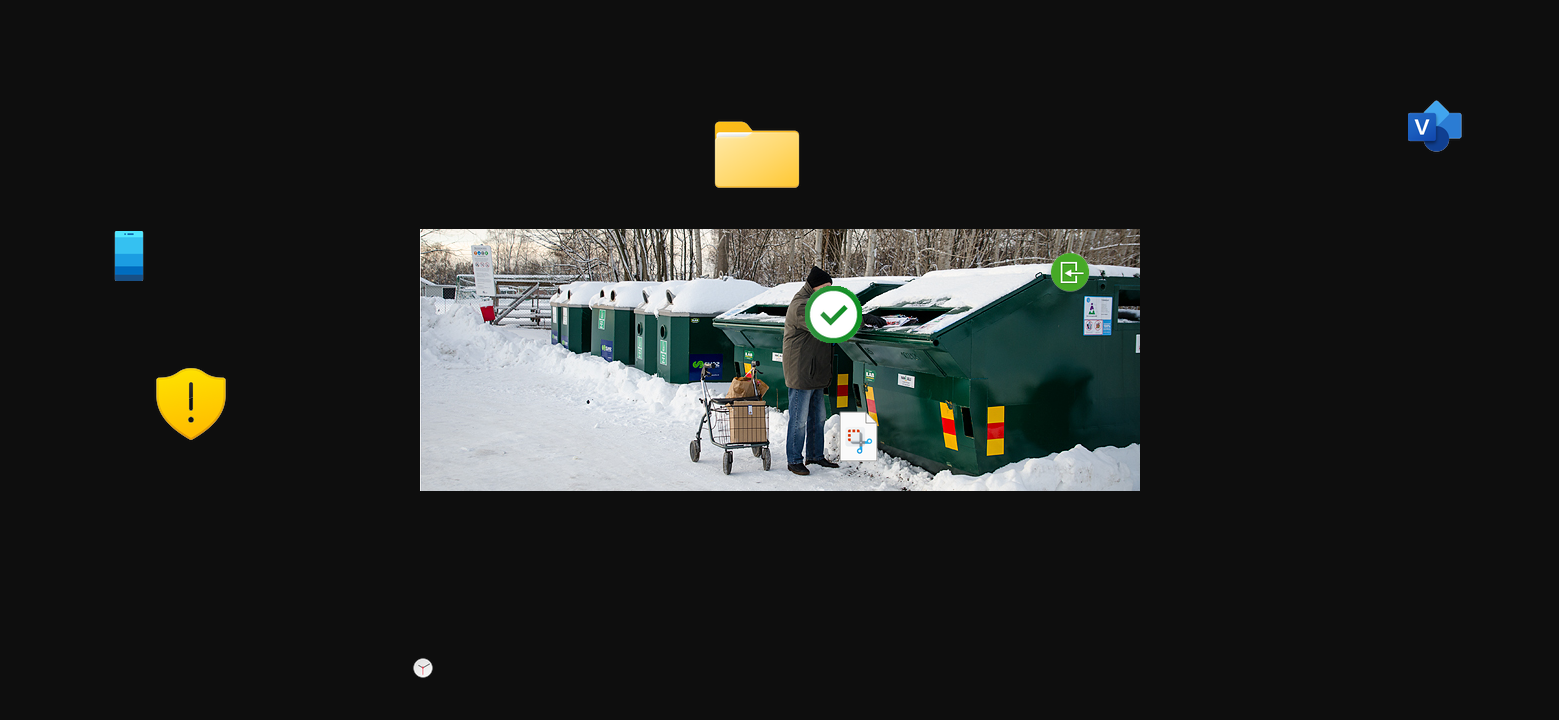  What do you see at coordinates (1070, 272) in the screenshot?
I see `log out of your current session` at bounding box center [1070, 272].